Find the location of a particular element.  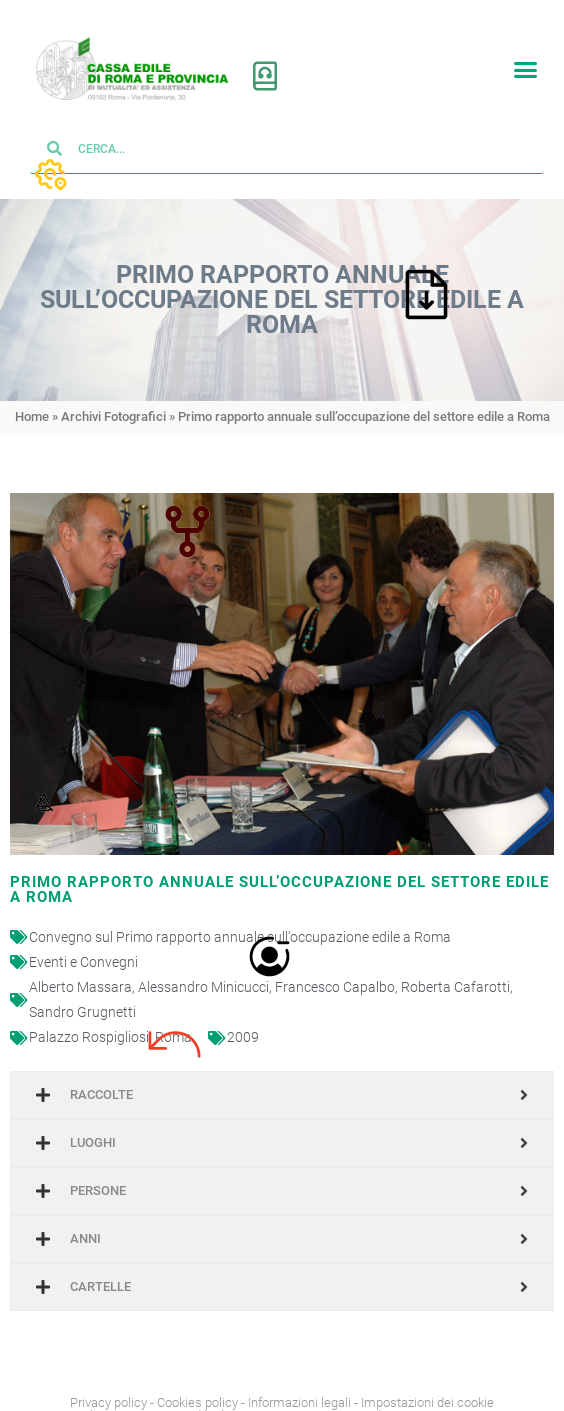

remove a user from your contacts is located at coordinates (269, 956).